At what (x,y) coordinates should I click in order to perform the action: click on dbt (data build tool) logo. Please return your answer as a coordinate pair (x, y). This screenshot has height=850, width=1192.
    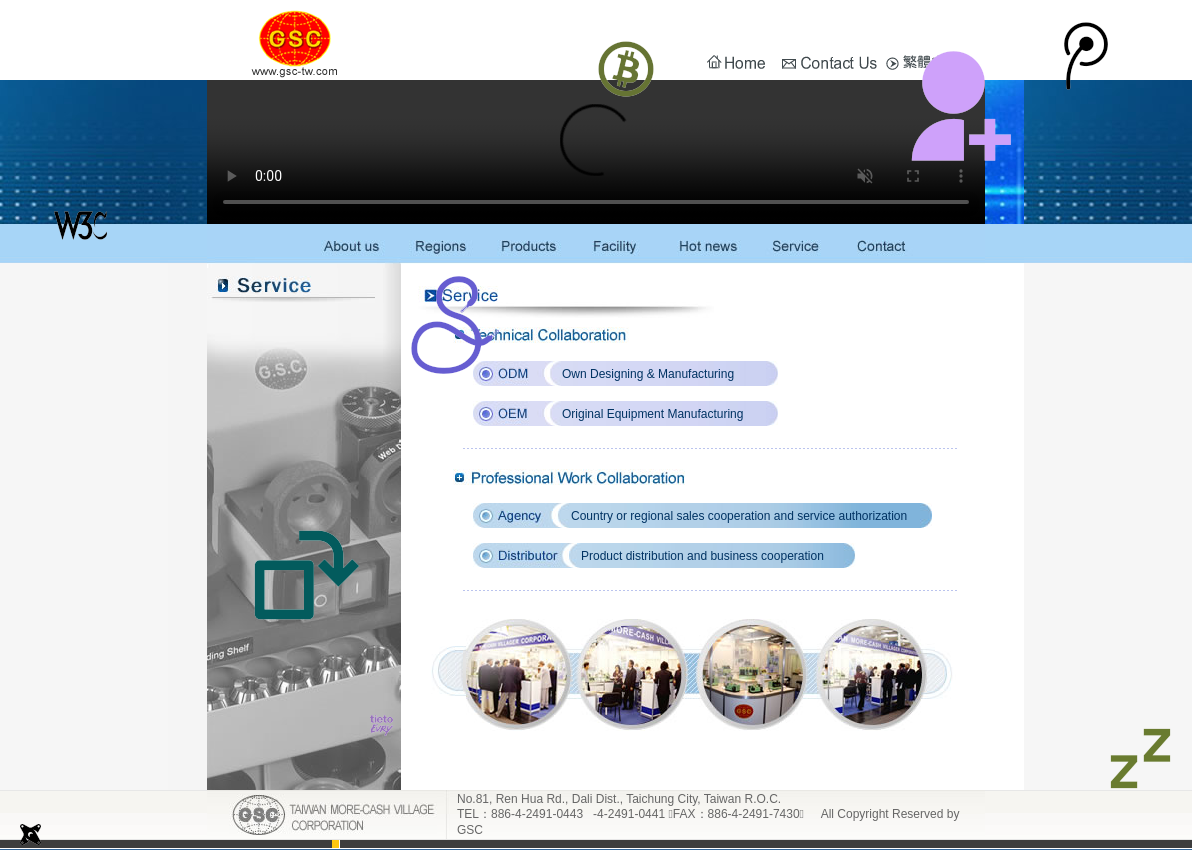
    Looking at the image, I should click on (30, 834).